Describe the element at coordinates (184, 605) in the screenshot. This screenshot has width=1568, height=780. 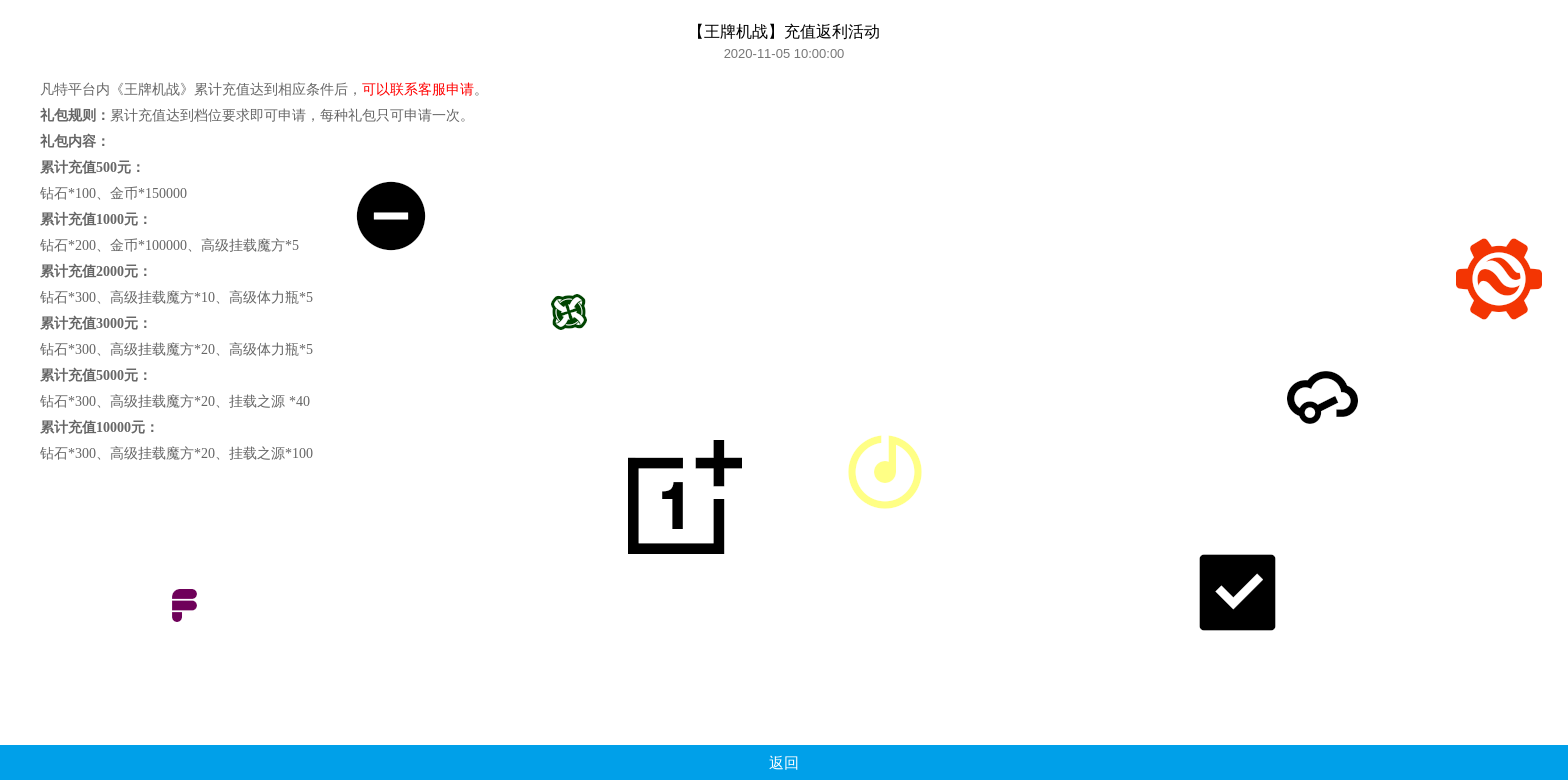
I see `formbricks logo` at that location.